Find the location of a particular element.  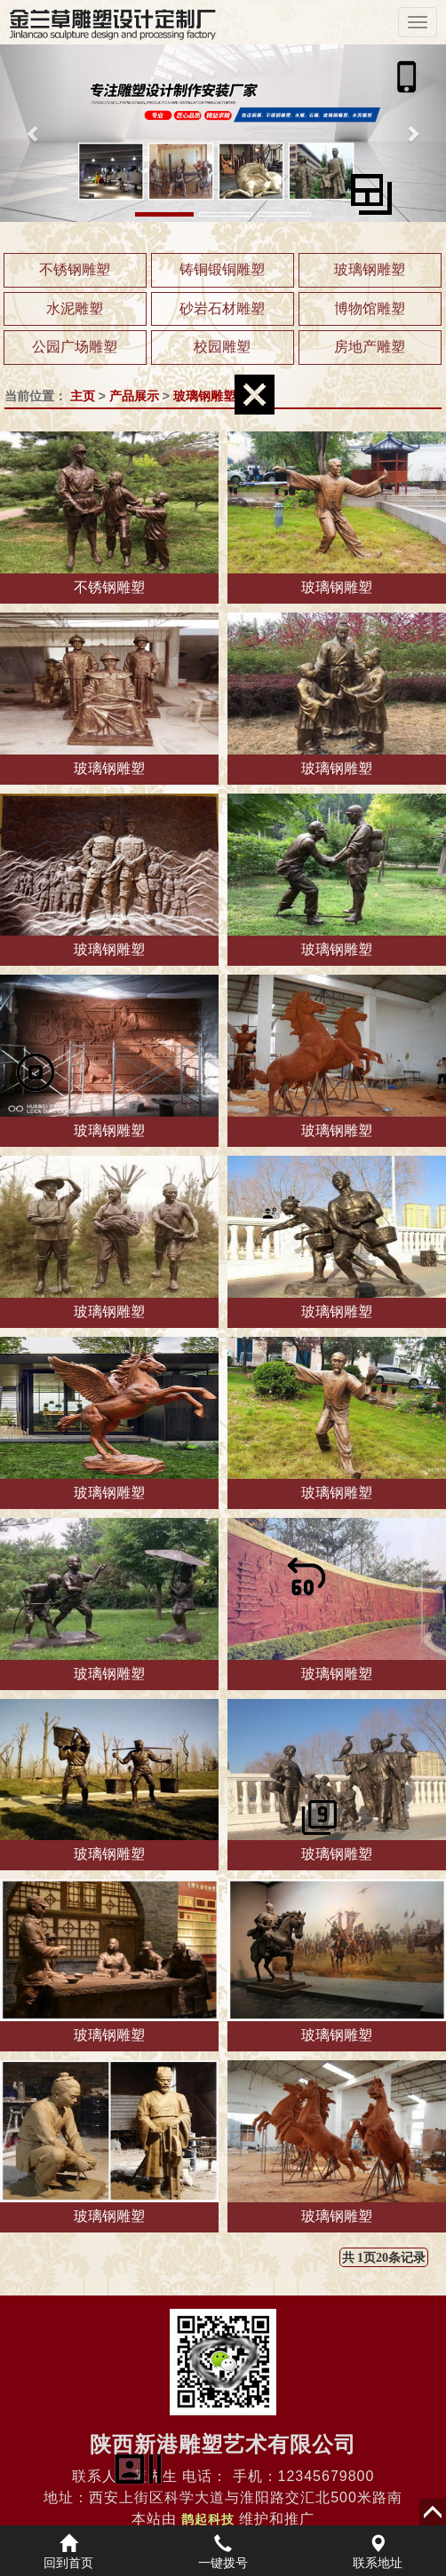

stop media playback is located at coordinates (36, 1072).